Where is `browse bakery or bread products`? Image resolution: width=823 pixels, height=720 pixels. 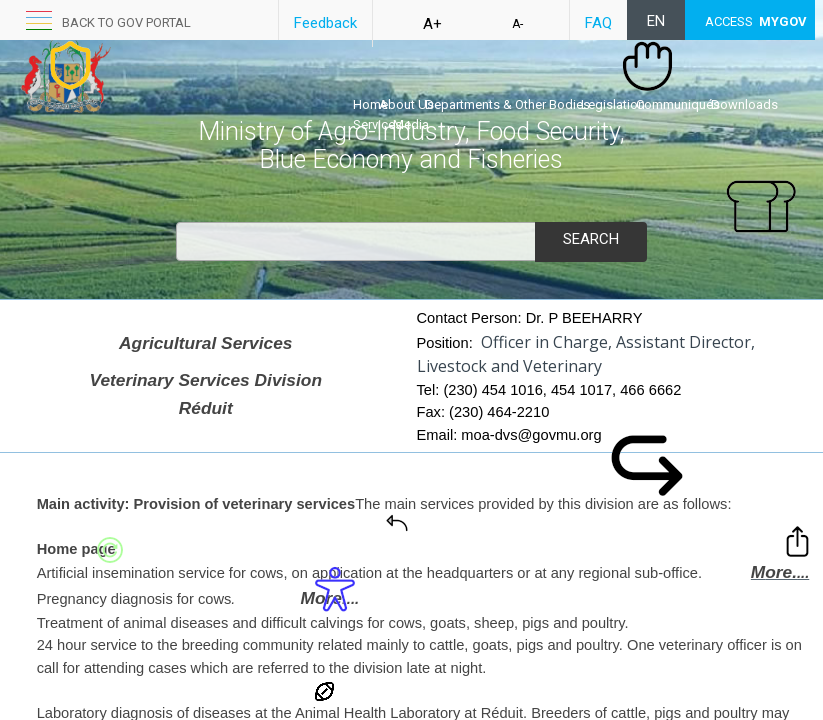
browse bakery or bread products is located at coordinates (762, 206).